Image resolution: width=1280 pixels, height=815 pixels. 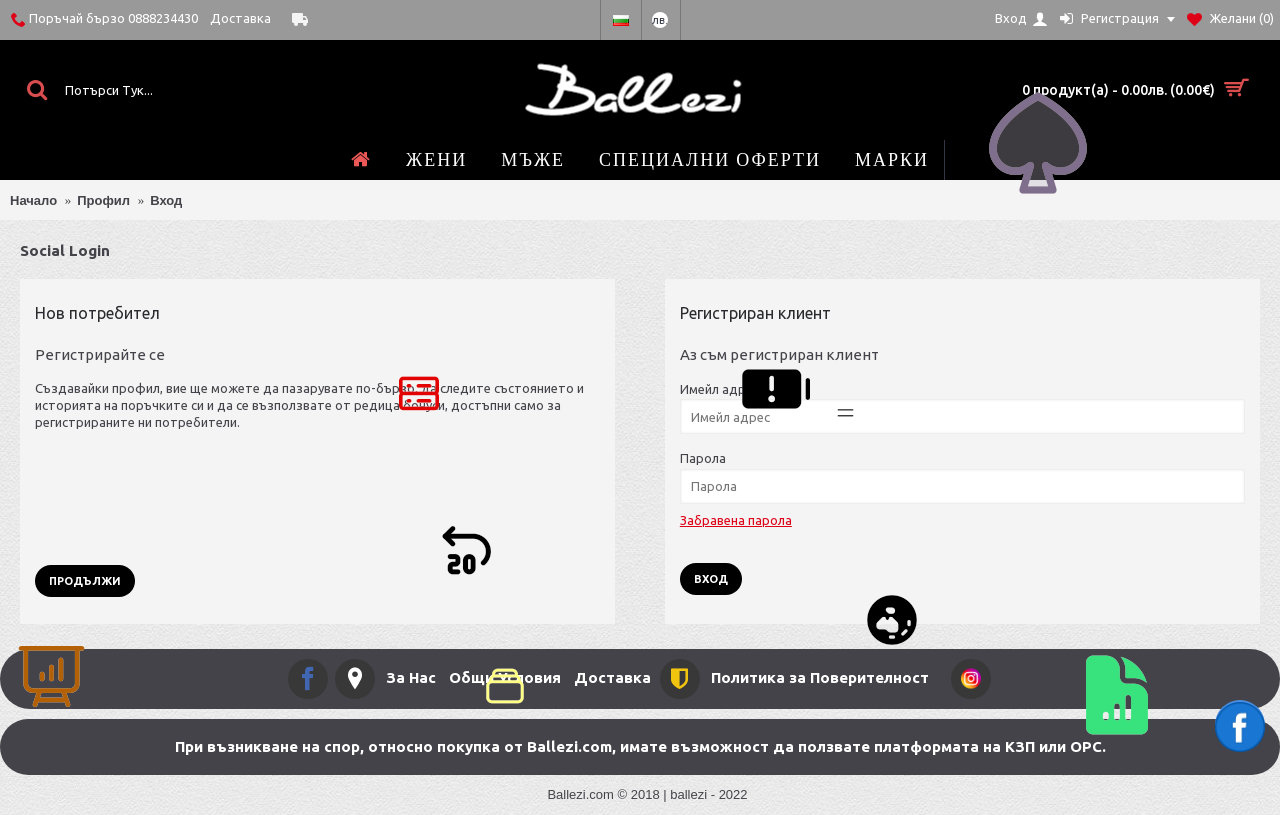 I want to click on playing cards or card game feature, so click(x=1038, y=145).